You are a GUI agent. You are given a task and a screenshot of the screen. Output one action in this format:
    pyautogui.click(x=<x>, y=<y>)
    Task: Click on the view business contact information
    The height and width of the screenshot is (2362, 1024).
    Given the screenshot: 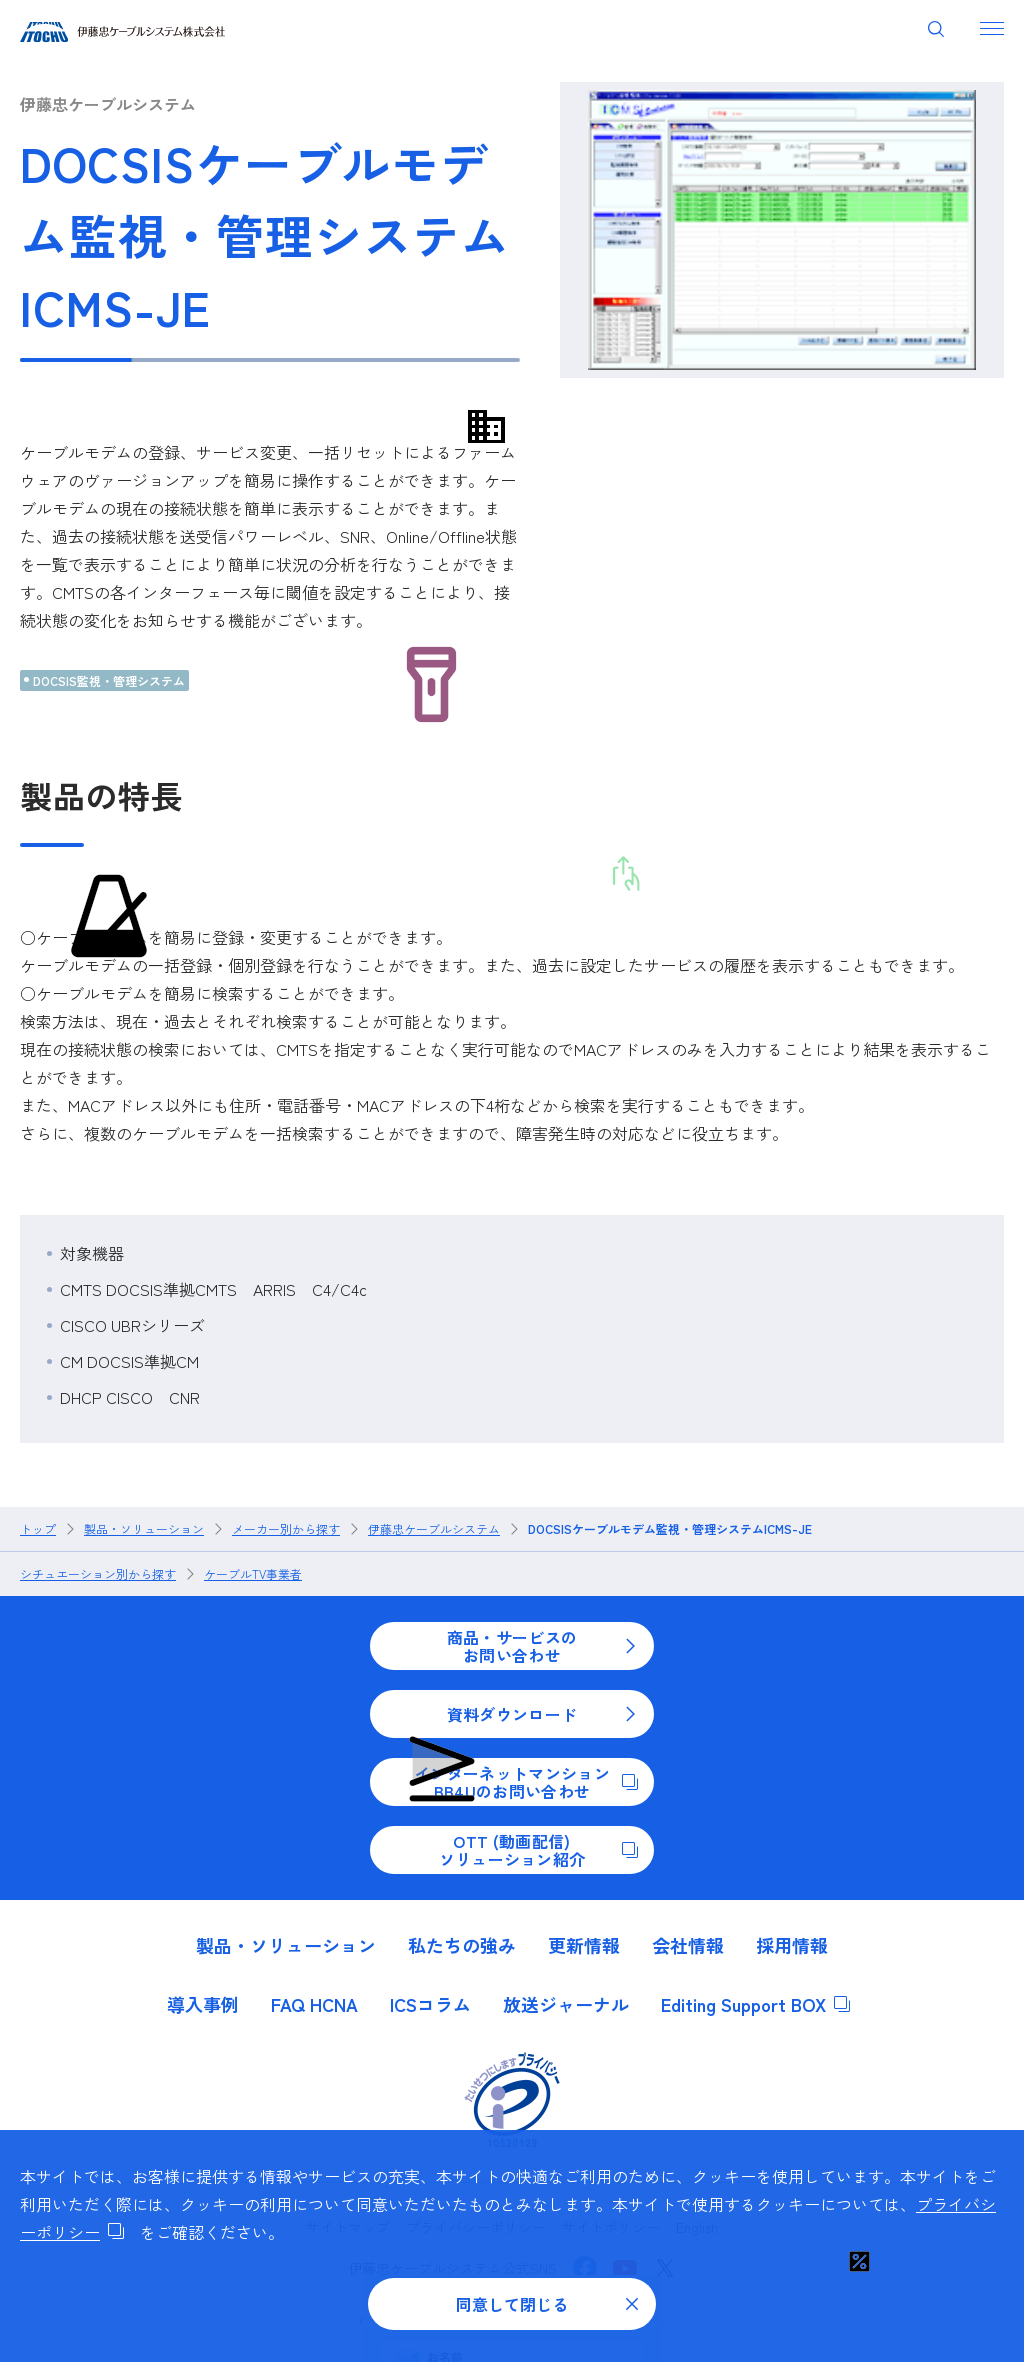 What is the action you would take?
    pyautogui.click(x=486, y=426)
    